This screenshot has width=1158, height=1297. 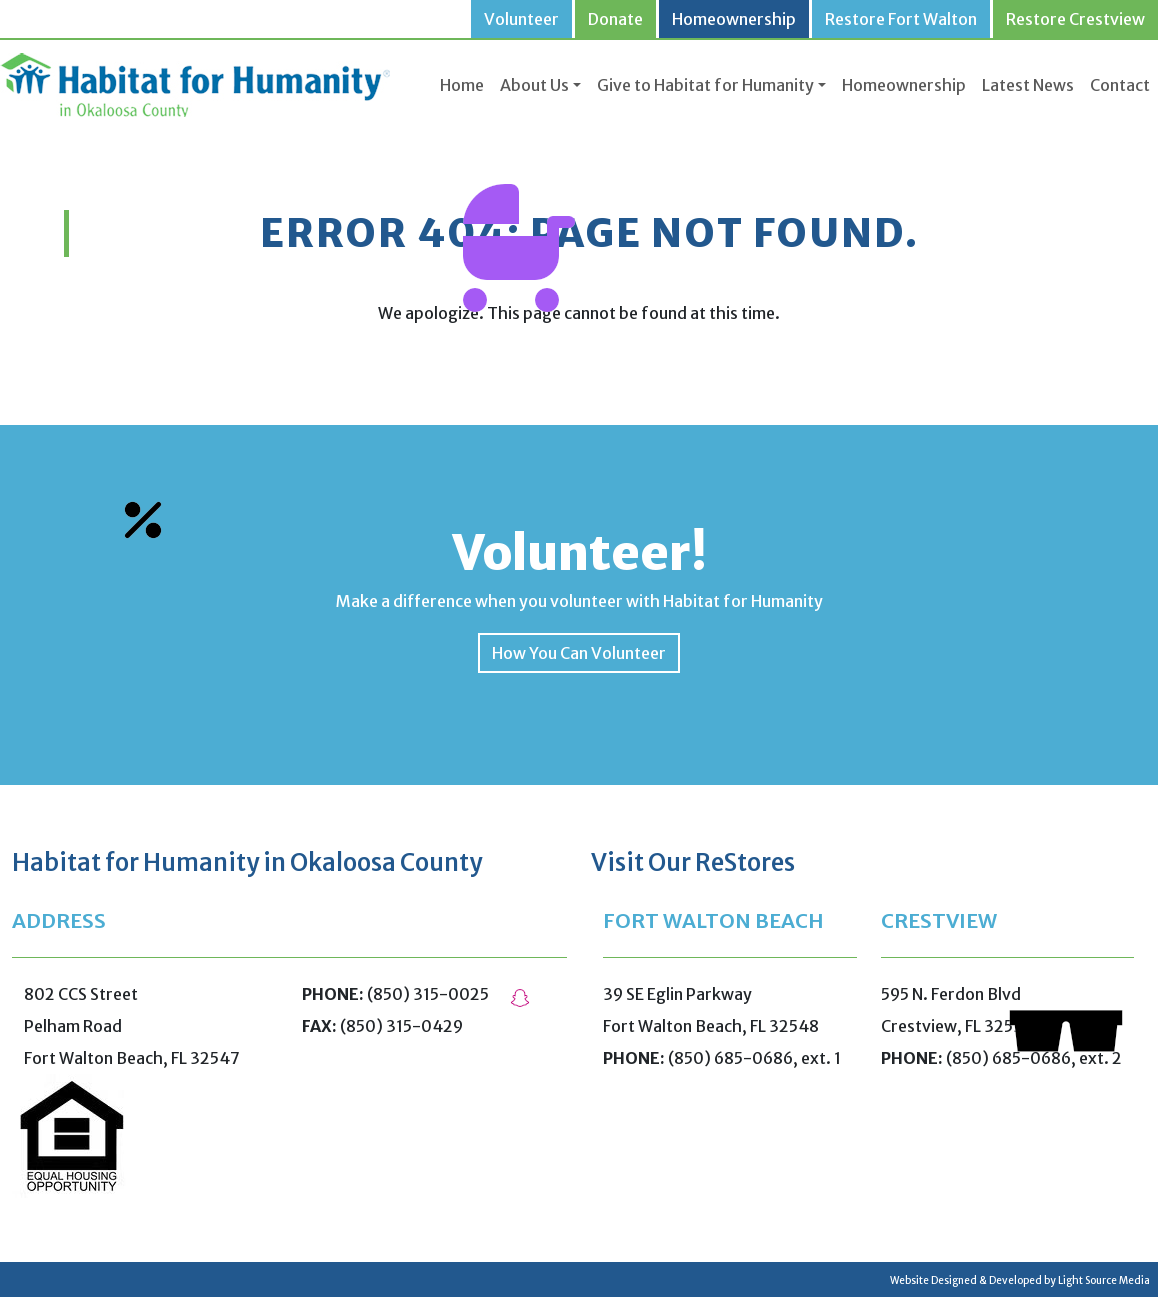 What do you see at coordinates (1066, 1029) in the screenshot?
I see `enable reading or accessibility mode` at bounding box center [1066, 1029].